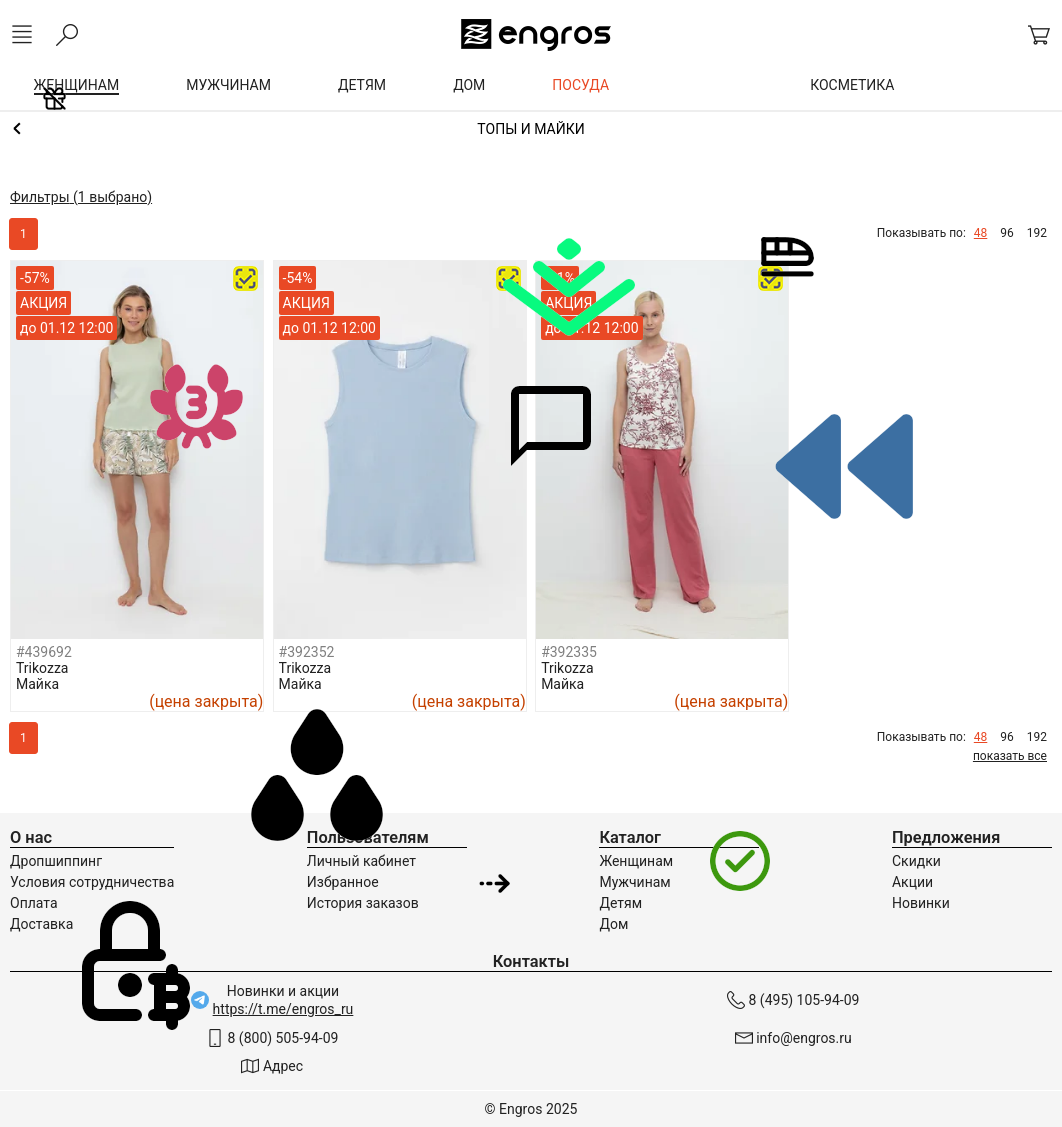 This screenshot has width=1062, height=1127. Describe the element at coordinates (847, 466) in the screenshot. I see `go to previous track` at that location.